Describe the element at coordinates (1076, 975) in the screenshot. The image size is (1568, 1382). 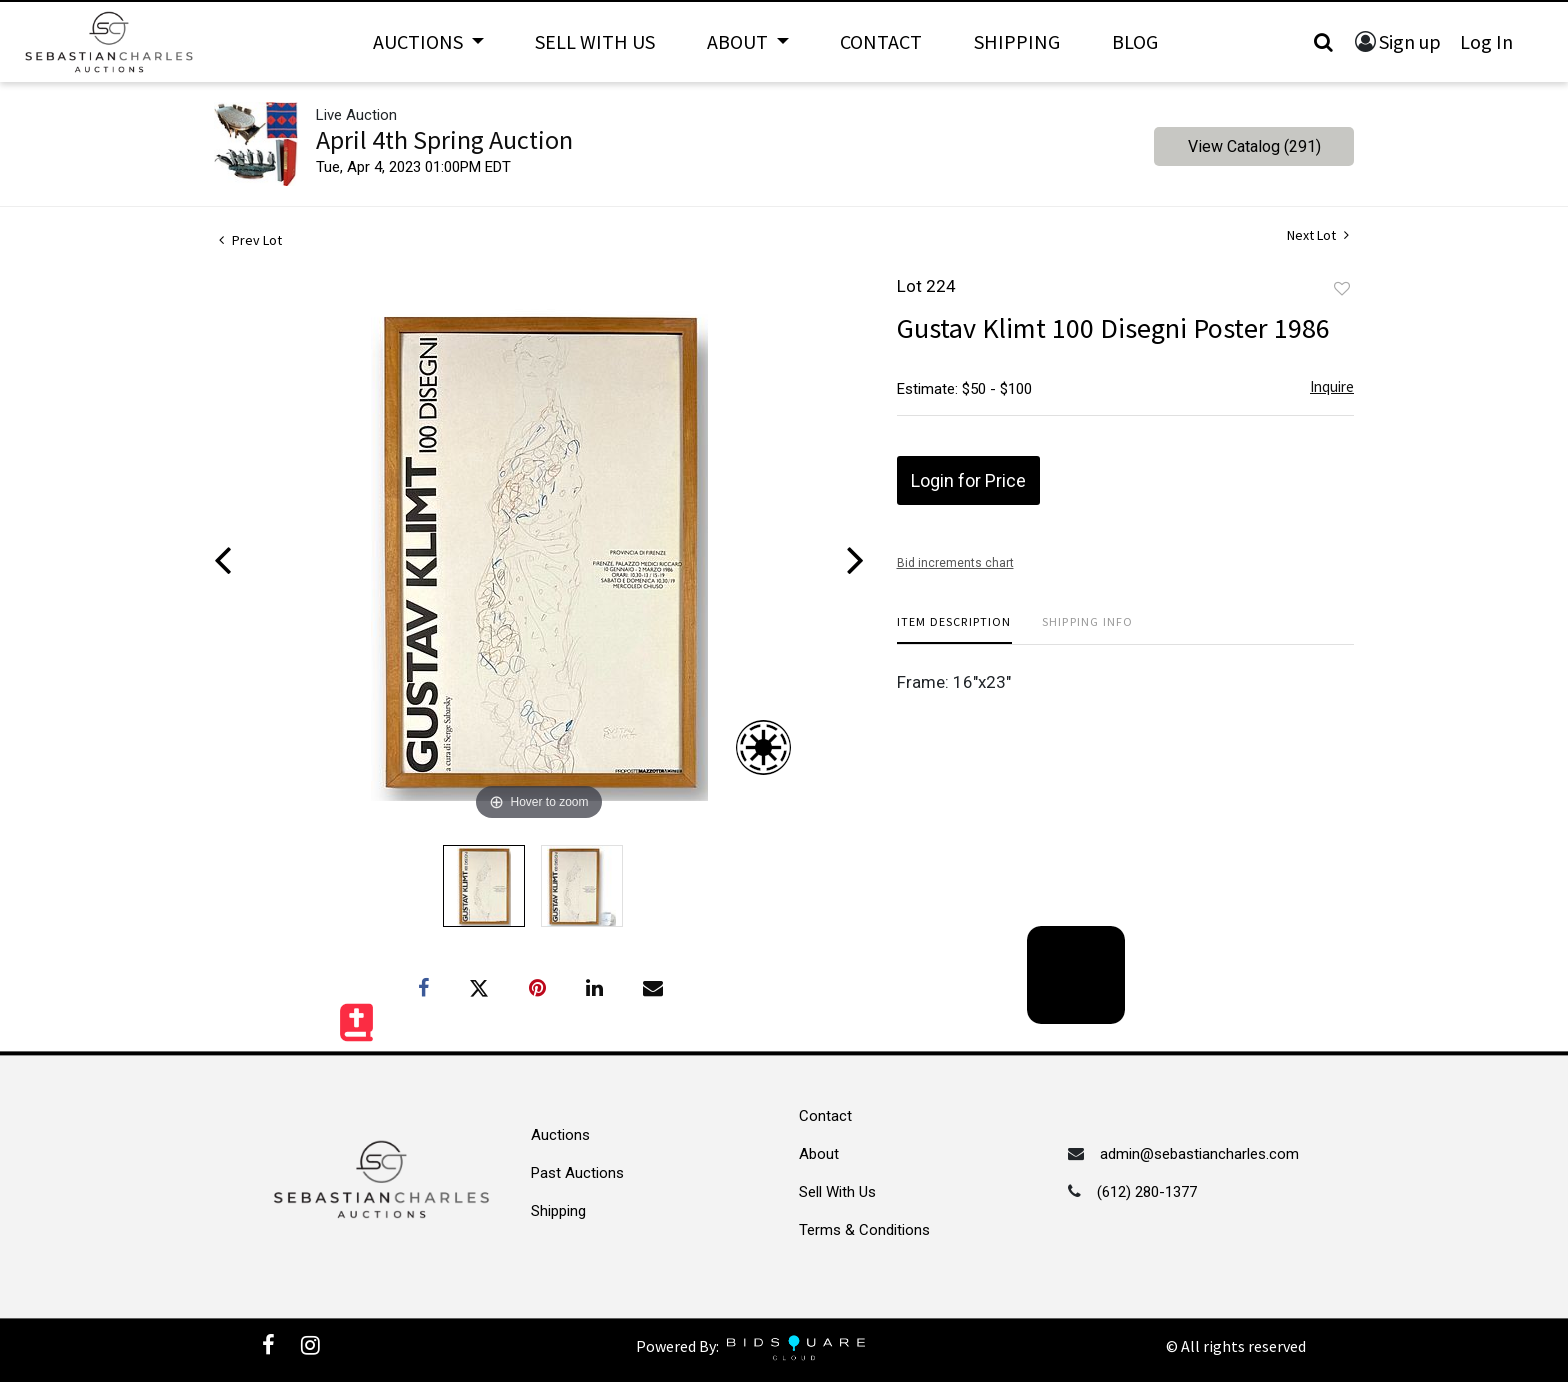
I see `stop media playback` at that location.